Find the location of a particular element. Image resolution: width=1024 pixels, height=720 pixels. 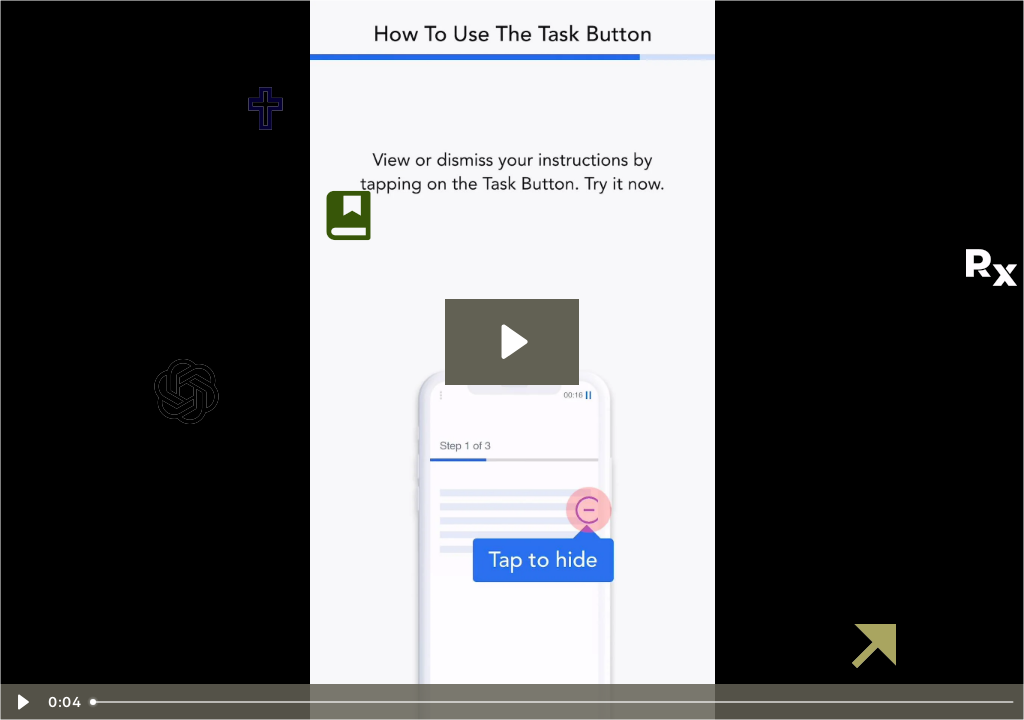

open link in new tab or window is located at coordinates (874, 646).